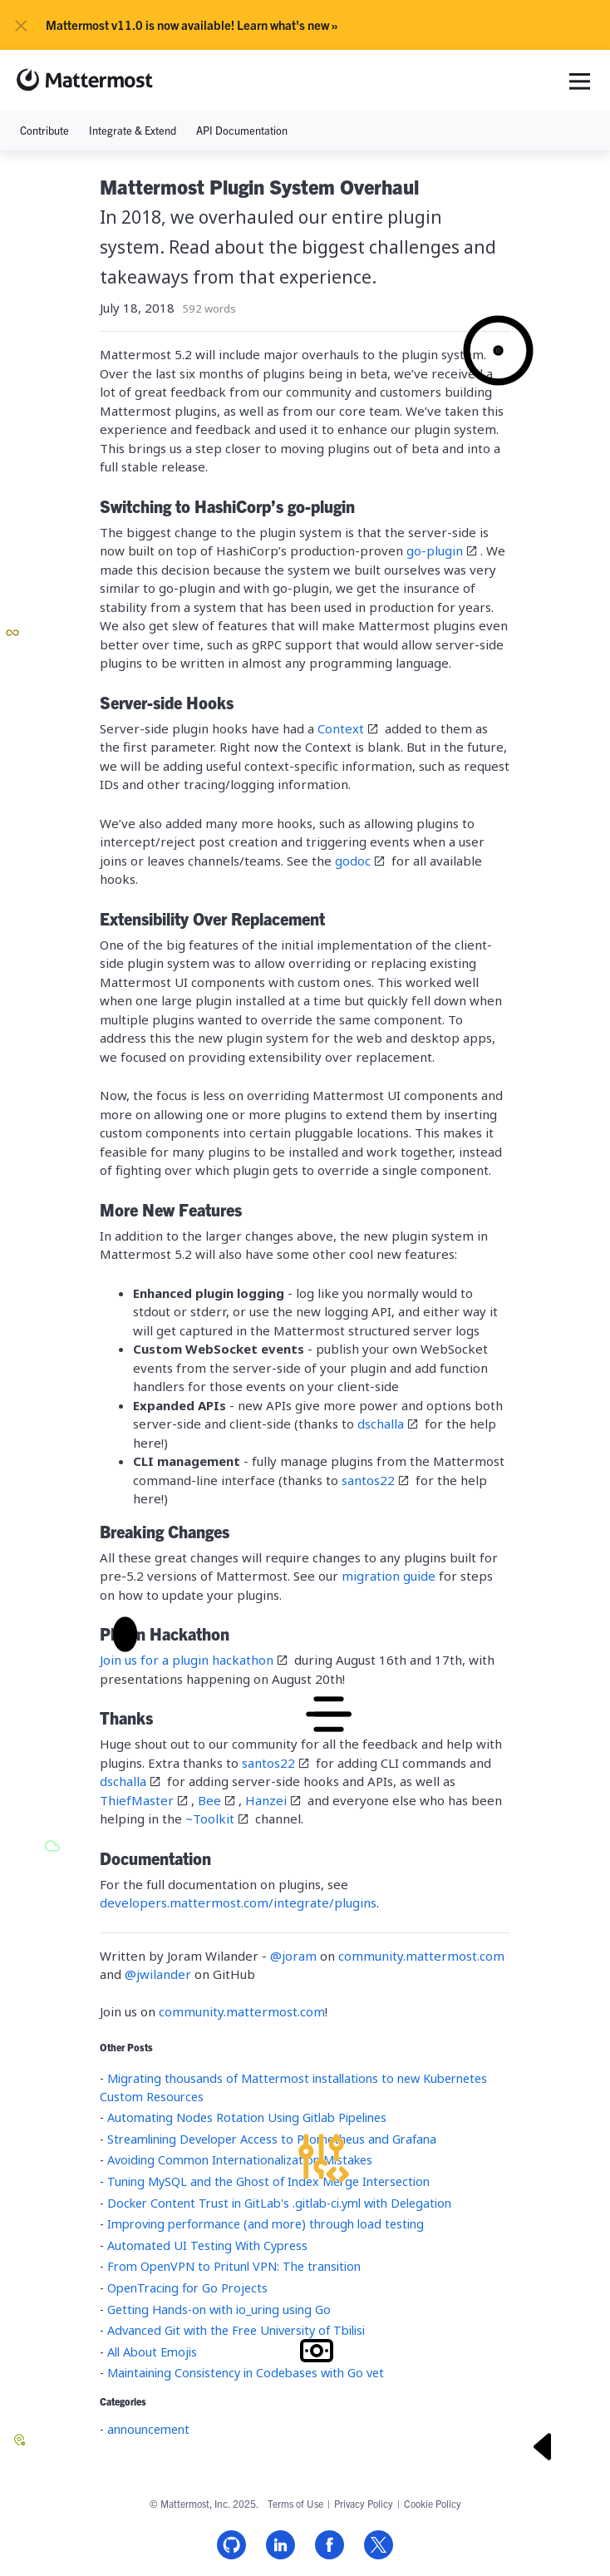 This screenshot has height=2576, width=610. I want to click on access location settings, so click(19, 2440).